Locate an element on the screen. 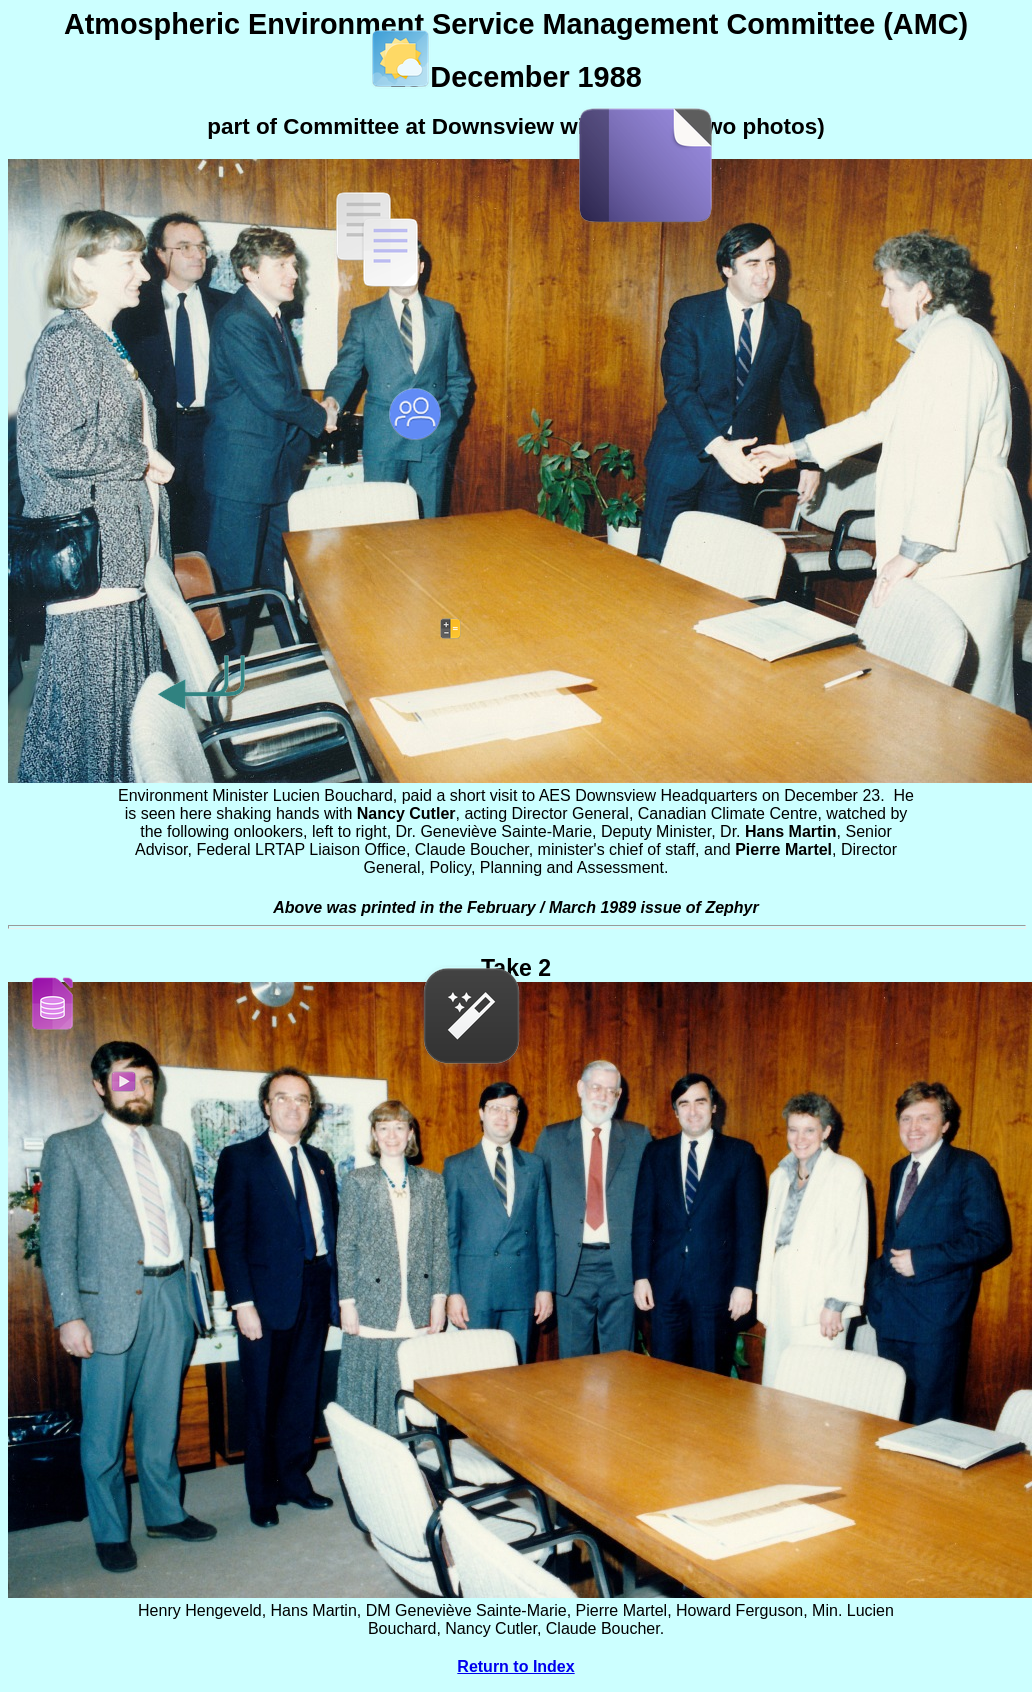 This screenshot has width=1032, height=1692. access user account and personal settings is located at coordinates (415, 414).